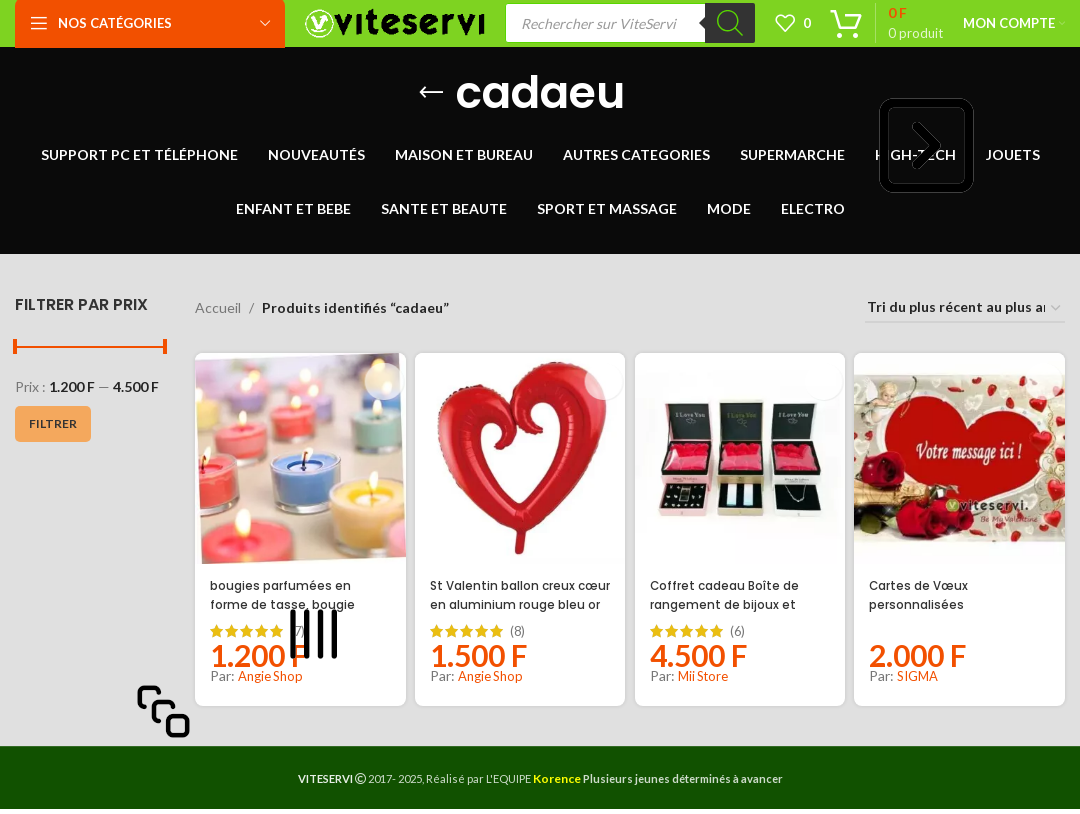 The image size is (1080, 814). Describe the element at coordinates (315, 634) in the screenshot. I see `indicates a count or tally of four` at that location.